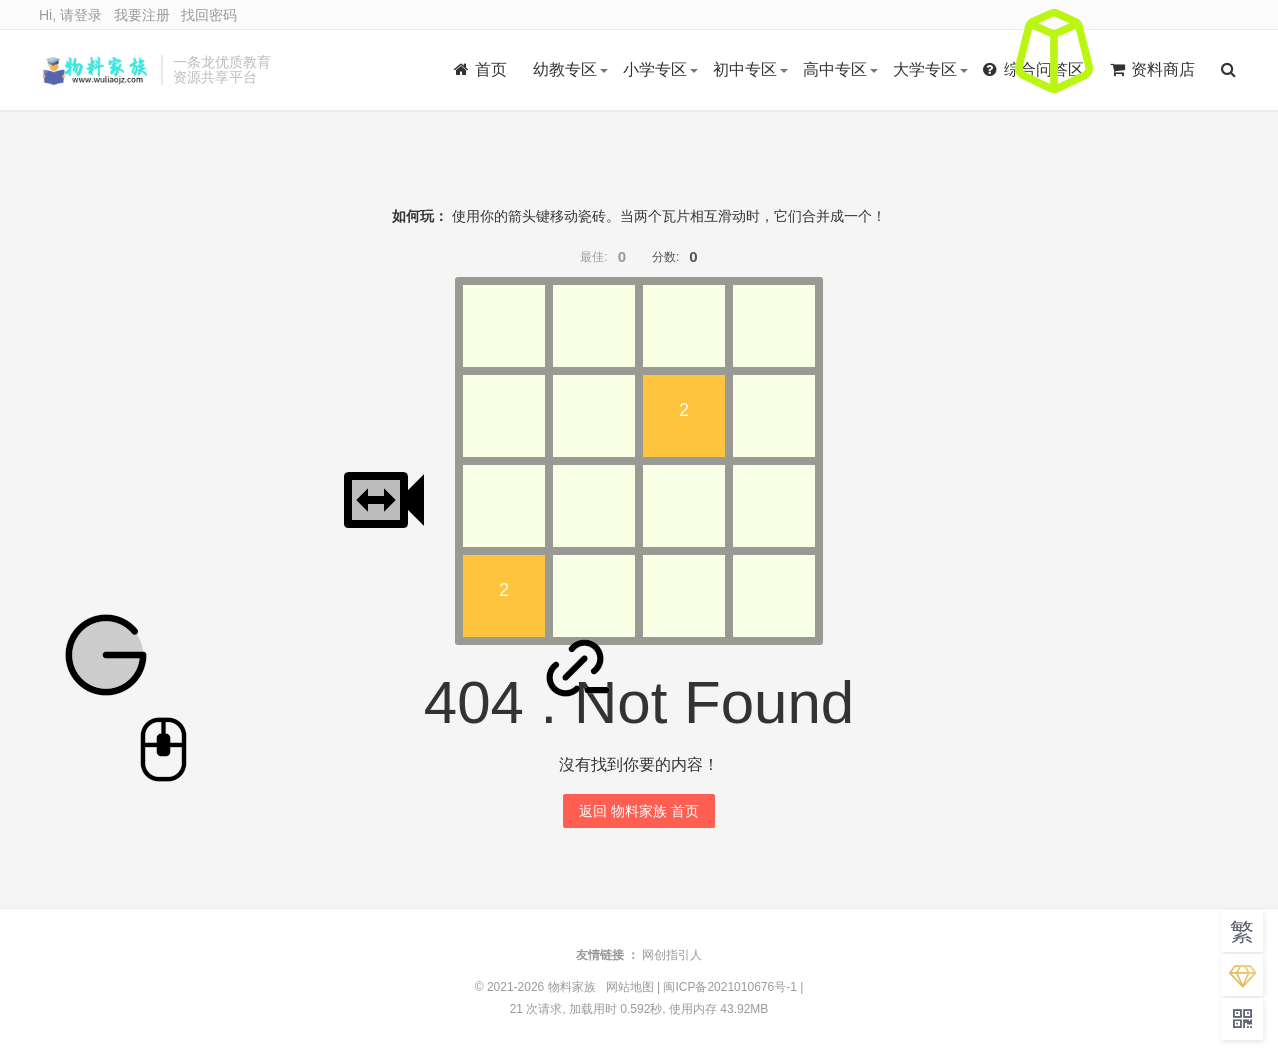  Describe the element at coordinates (384, 500) in the screenshot. I see `switch between front and rear camera during video recording` at that location.